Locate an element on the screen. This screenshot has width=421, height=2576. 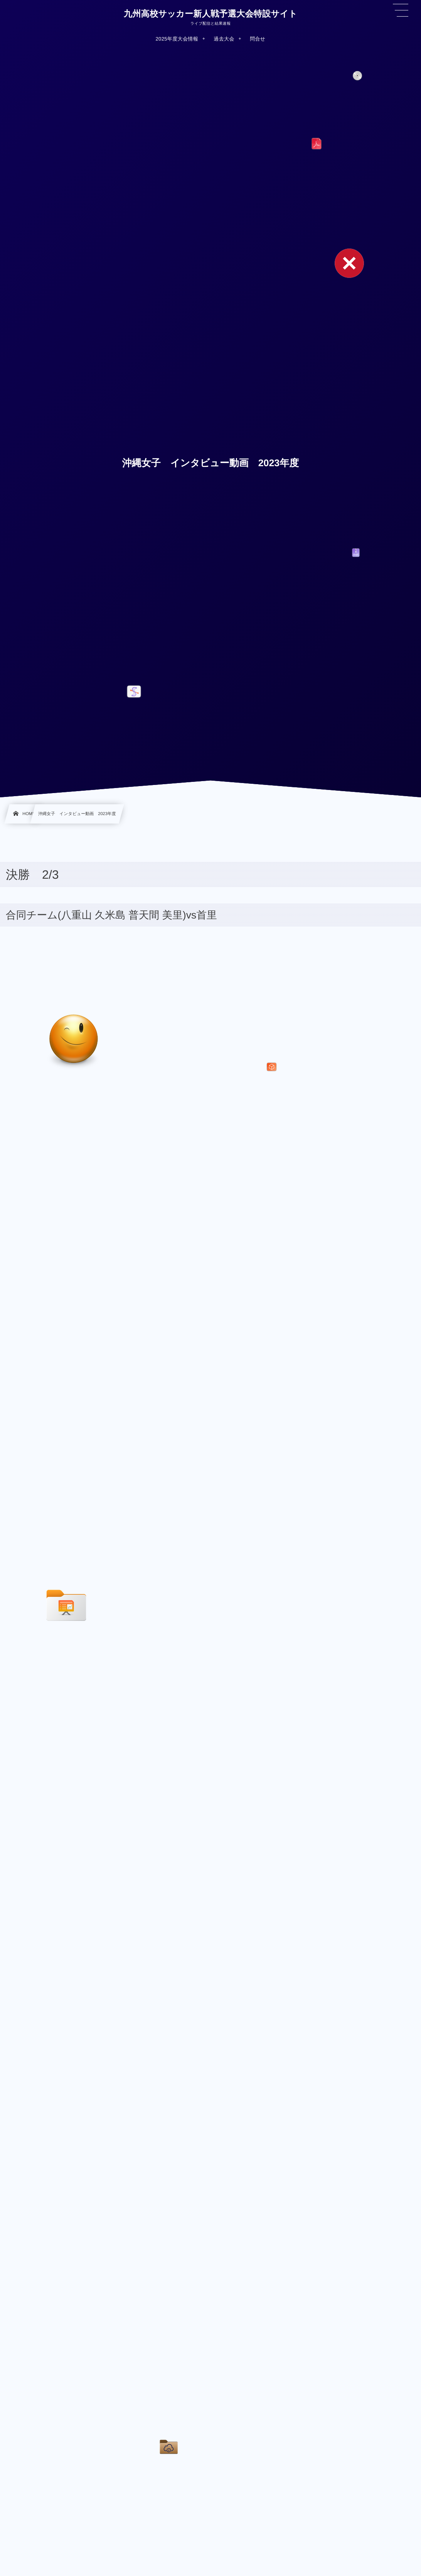
open a 3D model file in OBJ format is located at coordinates (271, 1066).